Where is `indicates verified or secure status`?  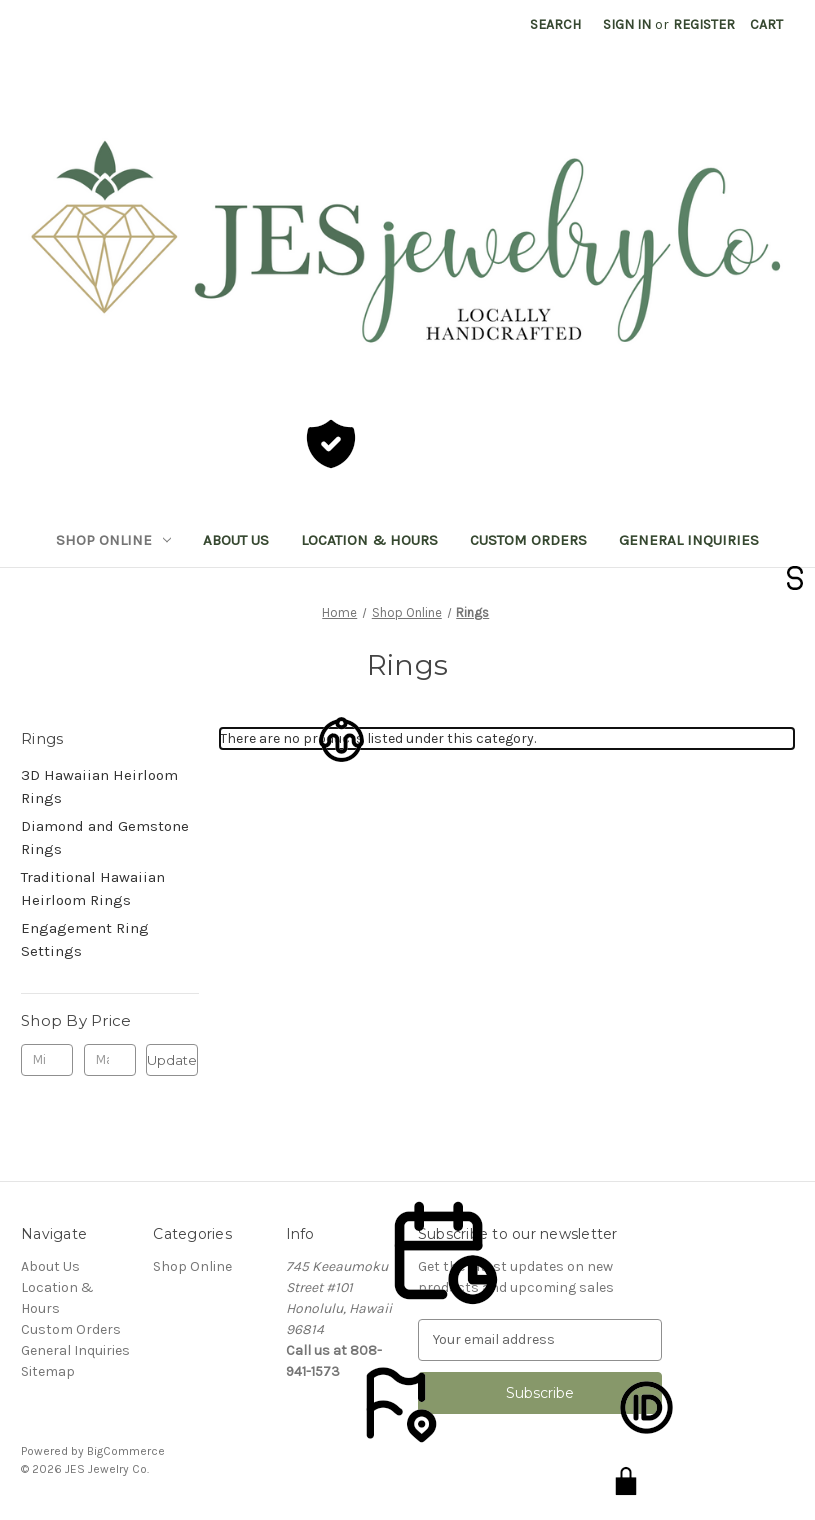 indicates verified or secure status is located at coordinates (331, 444).